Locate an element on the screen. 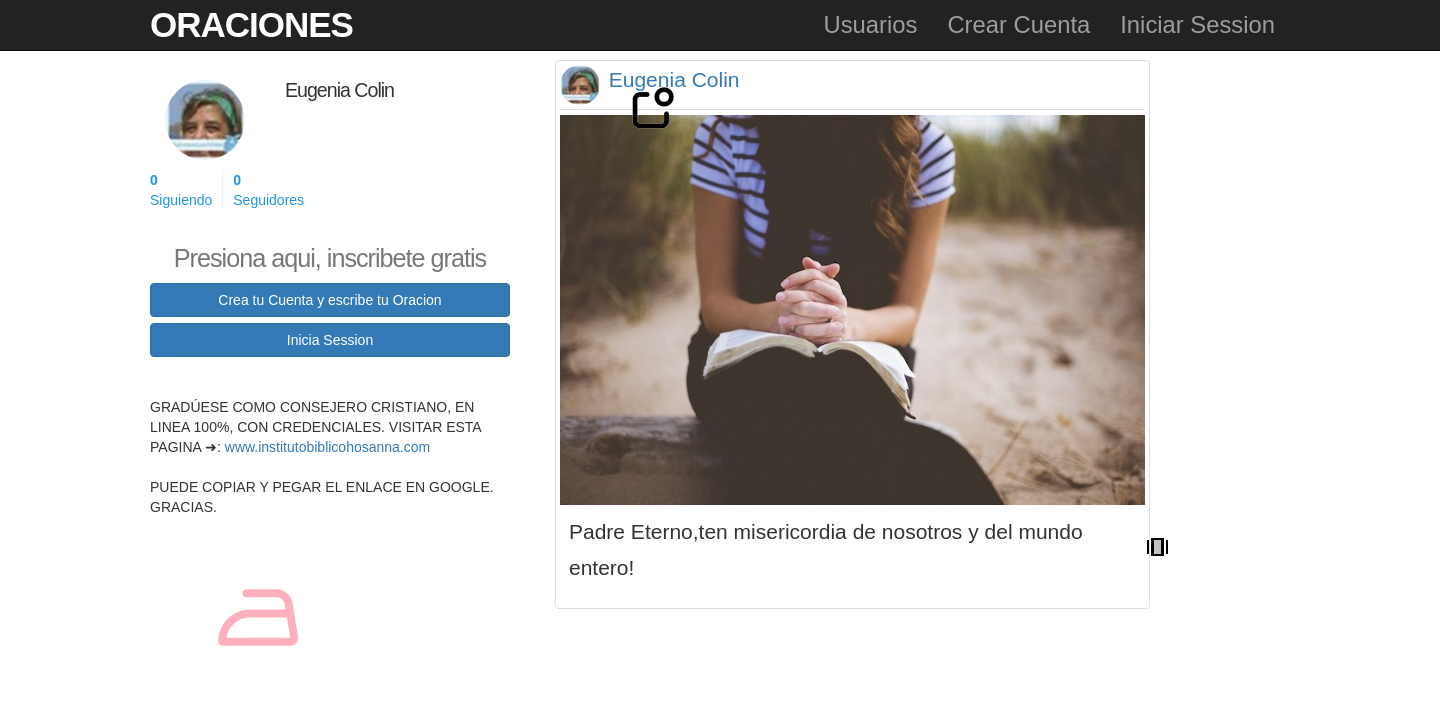  view stories or sequential content is located at coordinates (1157, 547).